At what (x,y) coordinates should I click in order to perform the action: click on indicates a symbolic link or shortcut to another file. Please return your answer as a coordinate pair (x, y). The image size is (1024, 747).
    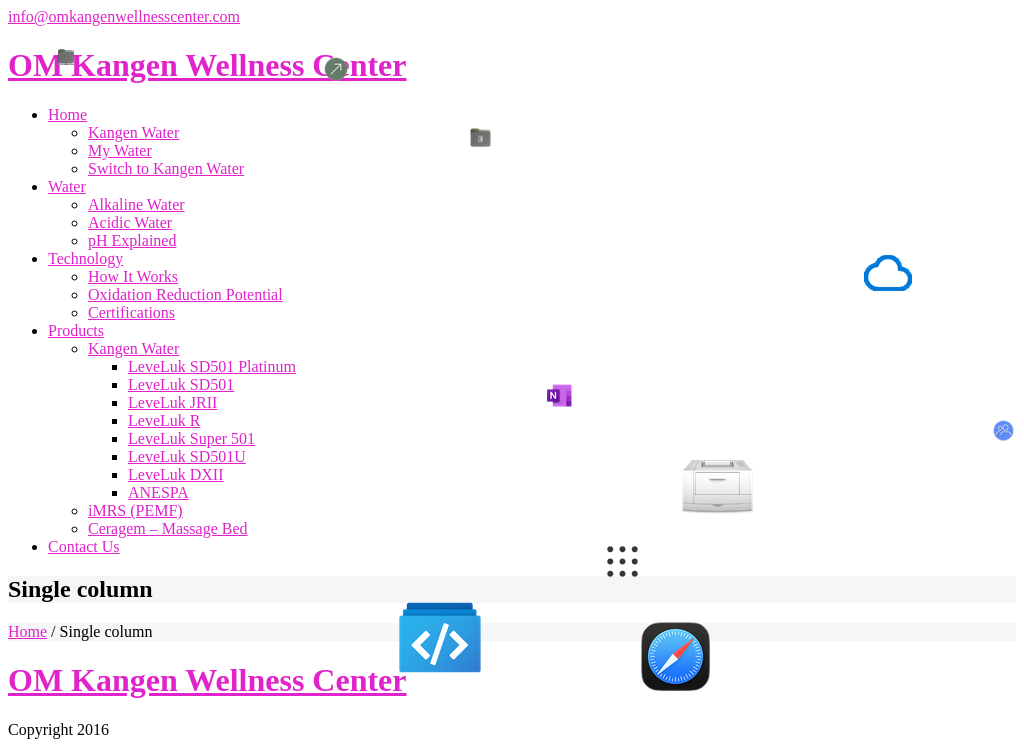
    Looking at the image, I should click on (336, 69).